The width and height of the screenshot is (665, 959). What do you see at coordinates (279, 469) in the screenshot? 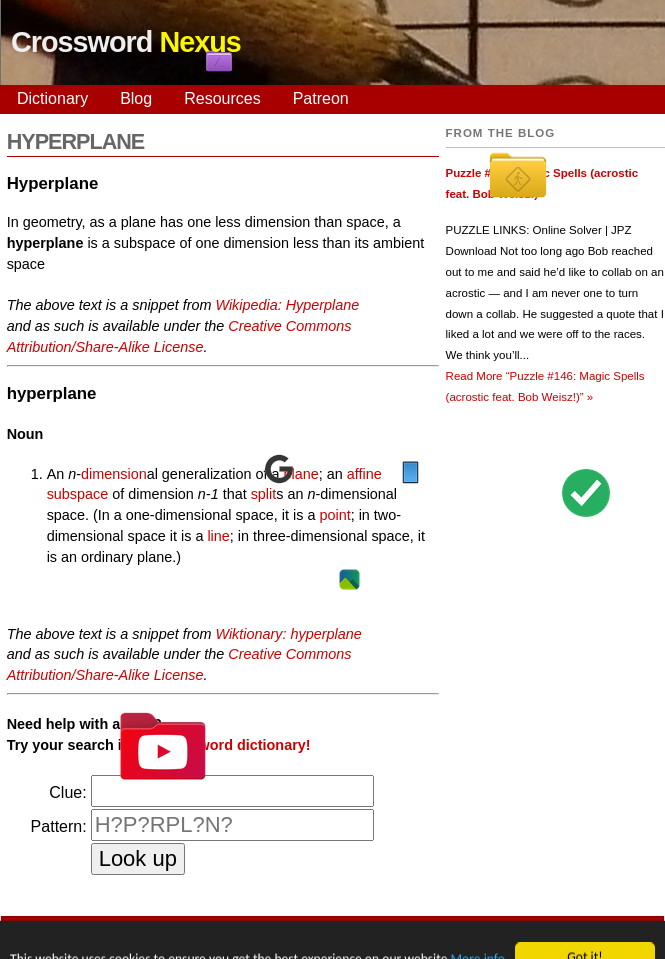
I see `sign in with your Google account` at bounding box center [279, 469].